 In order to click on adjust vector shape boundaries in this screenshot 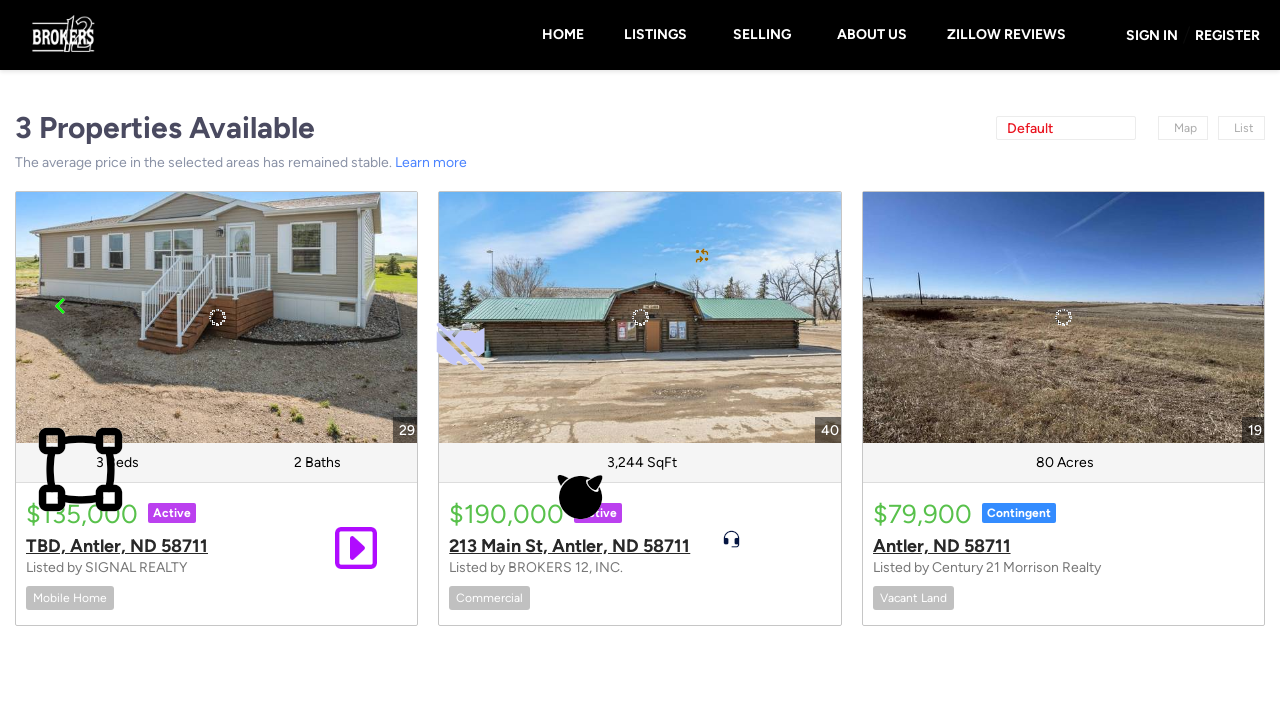, I will do `click(80, 469)`.